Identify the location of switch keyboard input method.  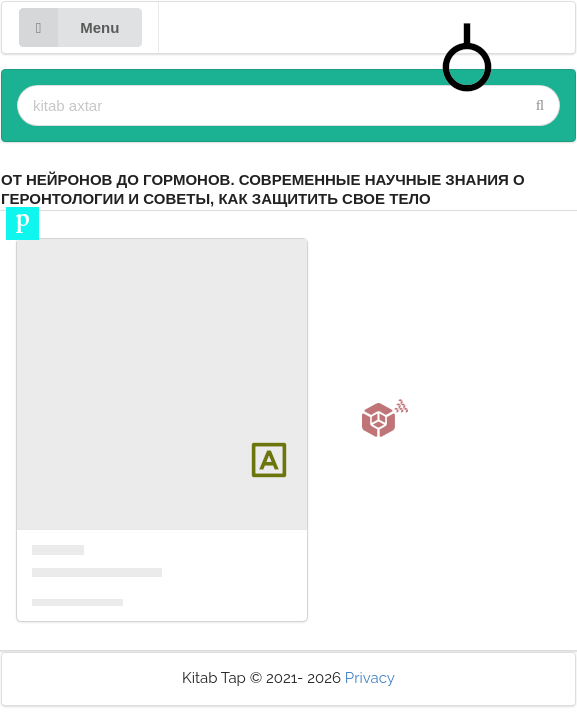
(269, 460).